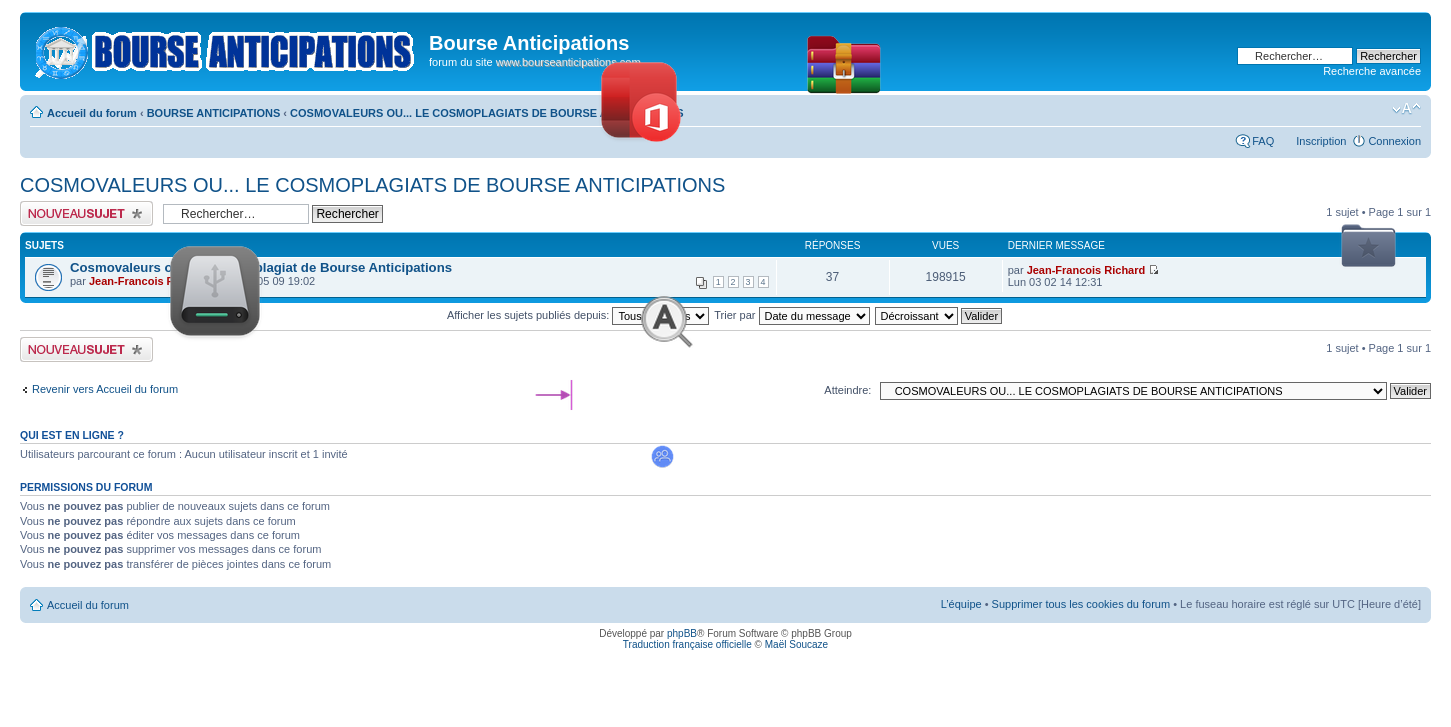 Image resolution: width=1451 pixels, height=727 pixels. Describe the element at coordinates (1368, 245) in the screenshot. I see `open bookmarked or favorite files` at that location.